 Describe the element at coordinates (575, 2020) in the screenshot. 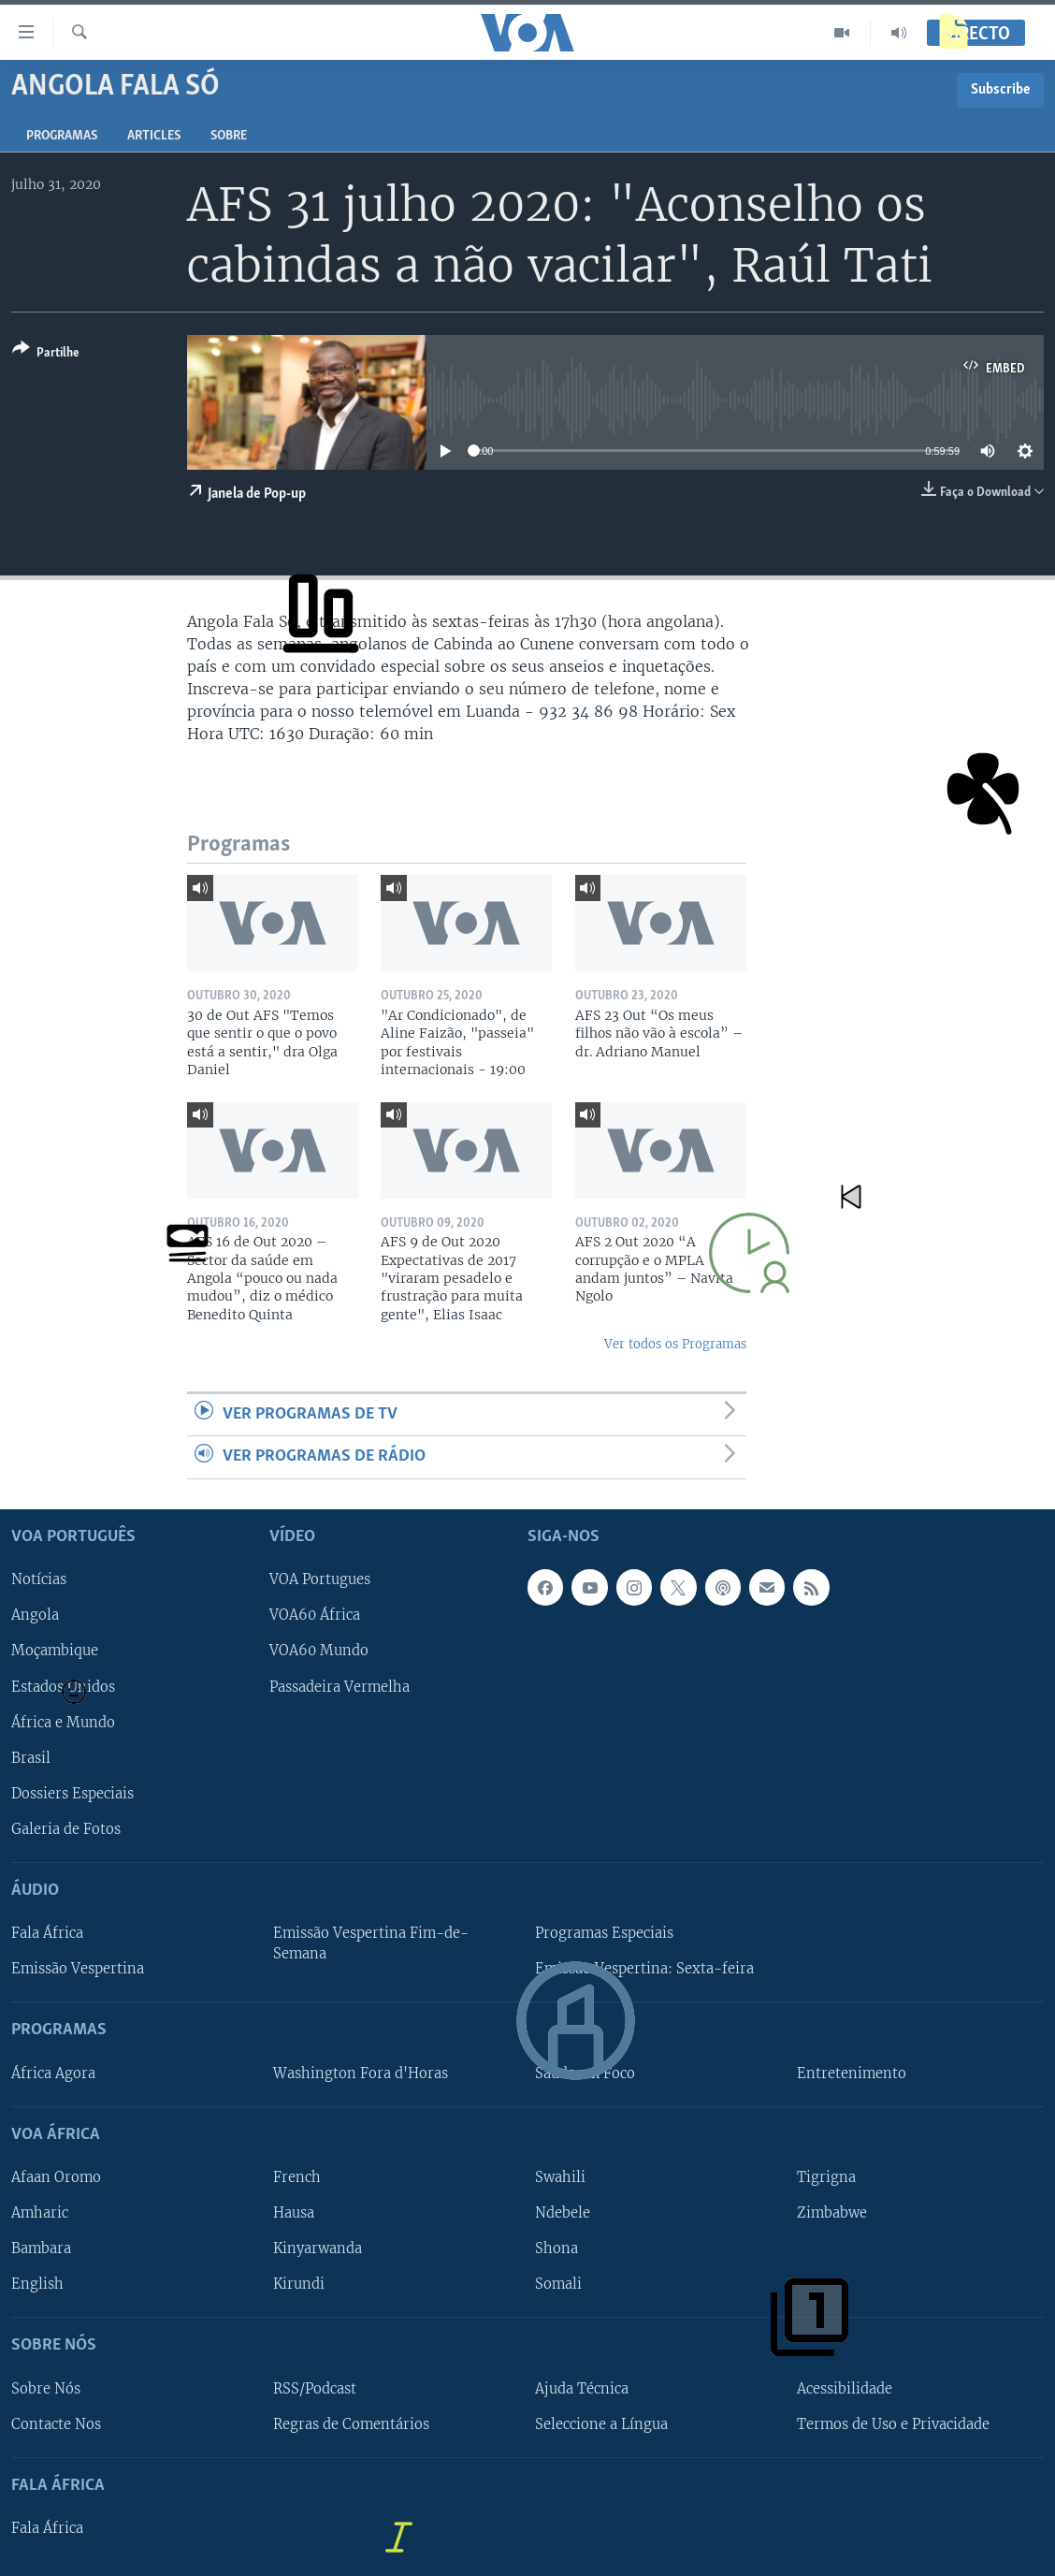

I see `highlight or mark selected text` at that location.